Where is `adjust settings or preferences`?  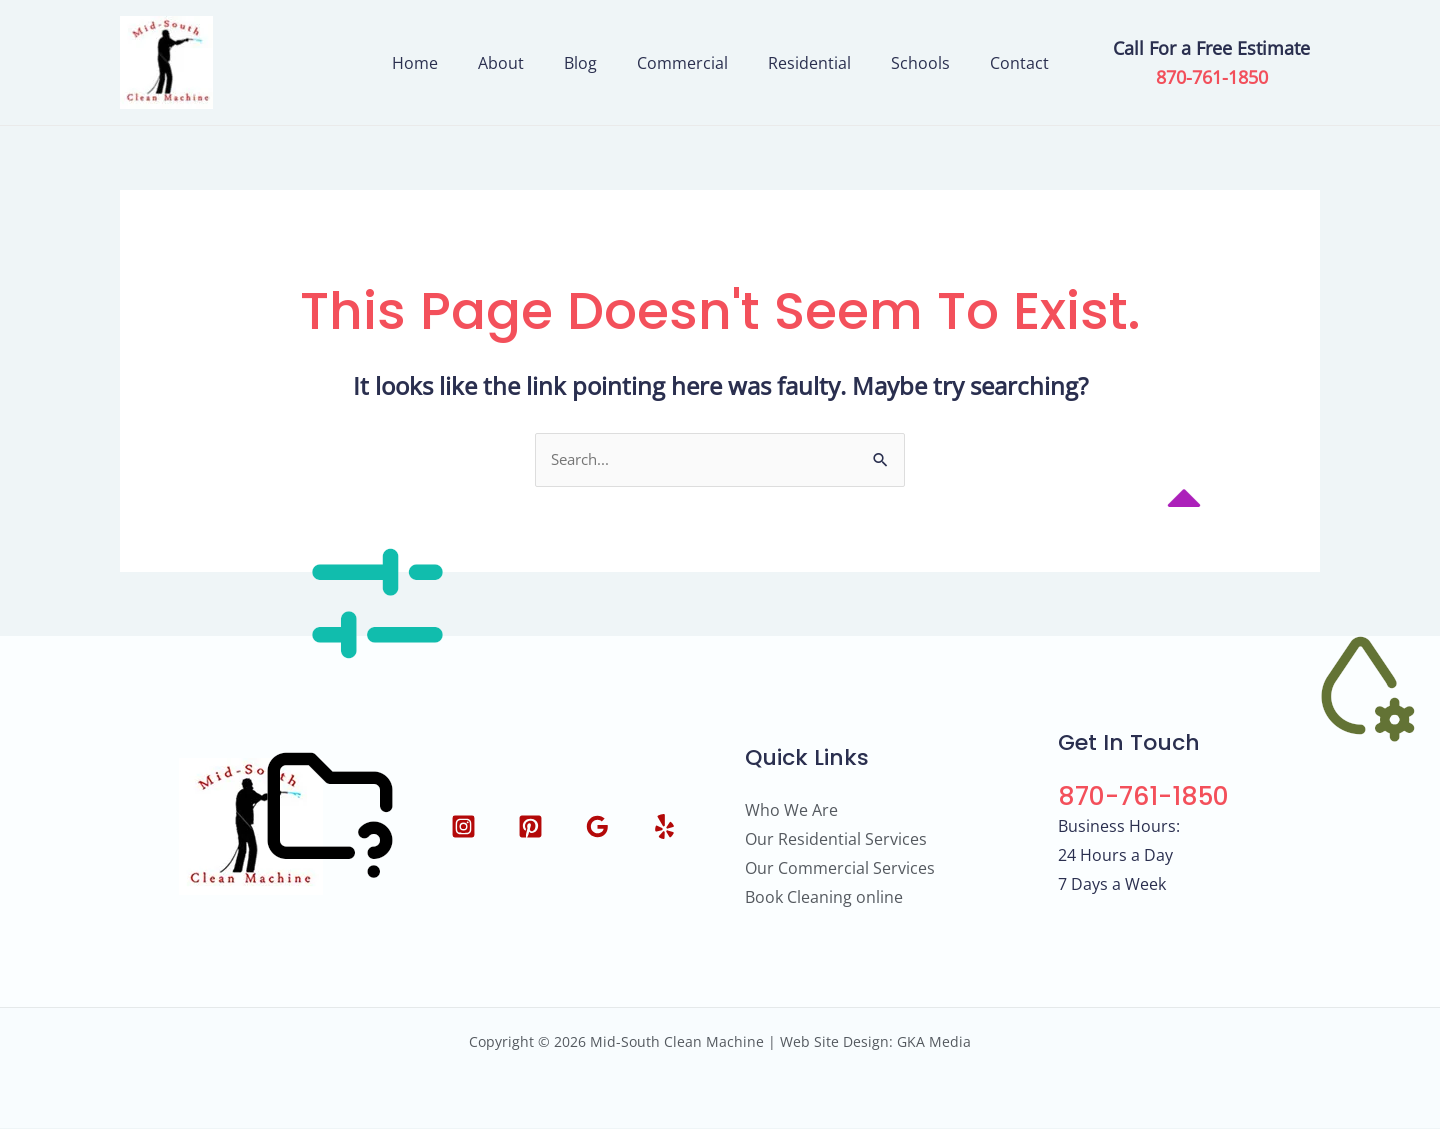
adjust settings or preferences is located at coordinates (377, 603).